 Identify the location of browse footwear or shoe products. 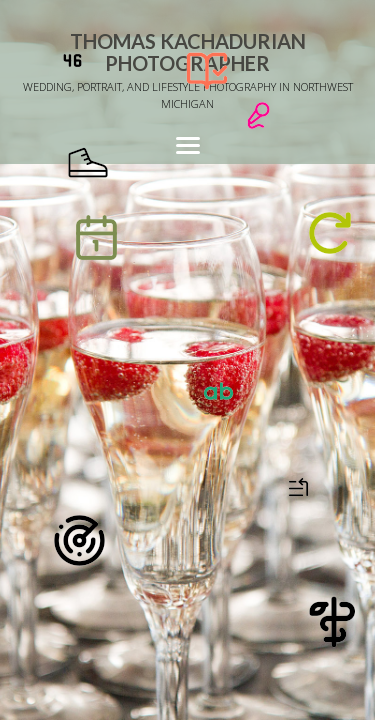
(86, 164).